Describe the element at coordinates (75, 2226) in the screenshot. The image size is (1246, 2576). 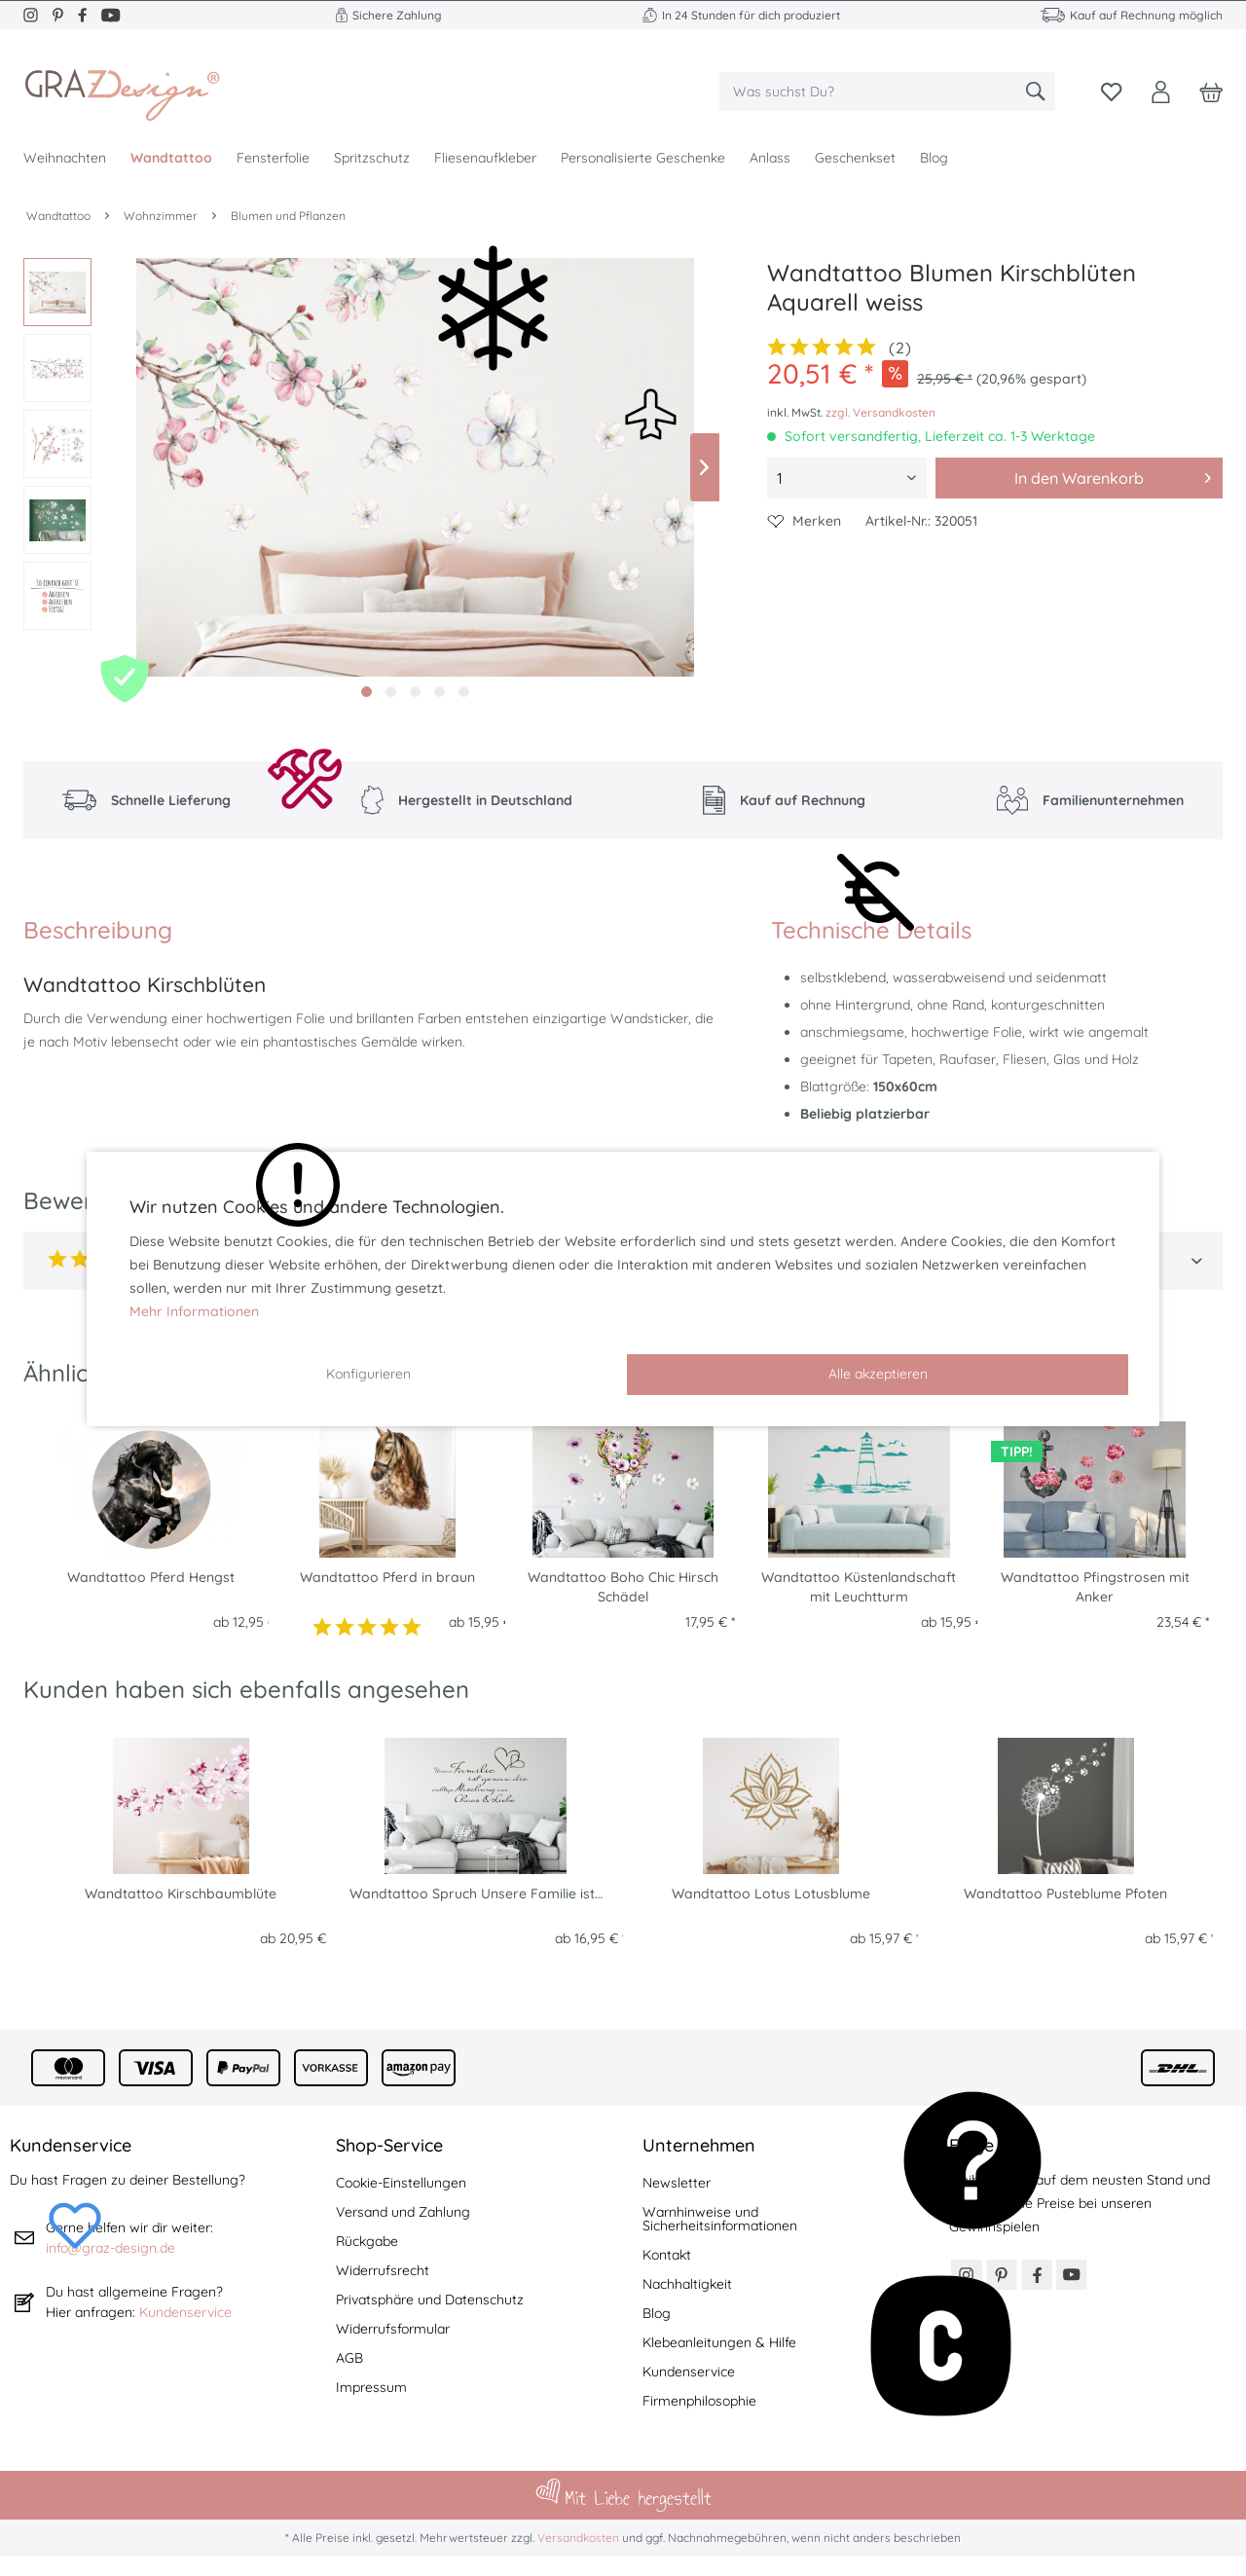
I see `add item to favorites` at that location.